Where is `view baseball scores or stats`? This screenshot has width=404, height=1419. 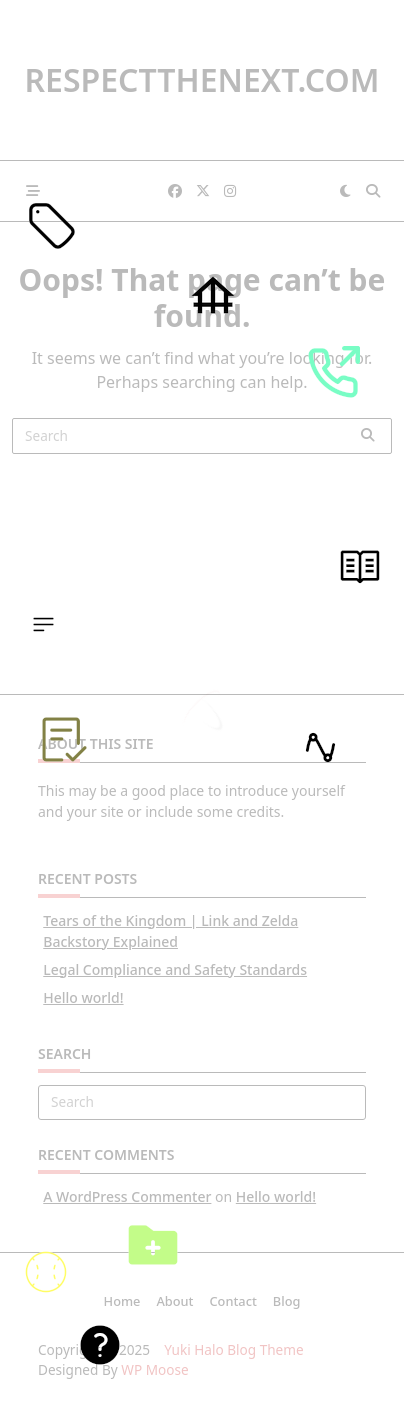 view baseball scores or stats is located at coordinates (46, 1272).